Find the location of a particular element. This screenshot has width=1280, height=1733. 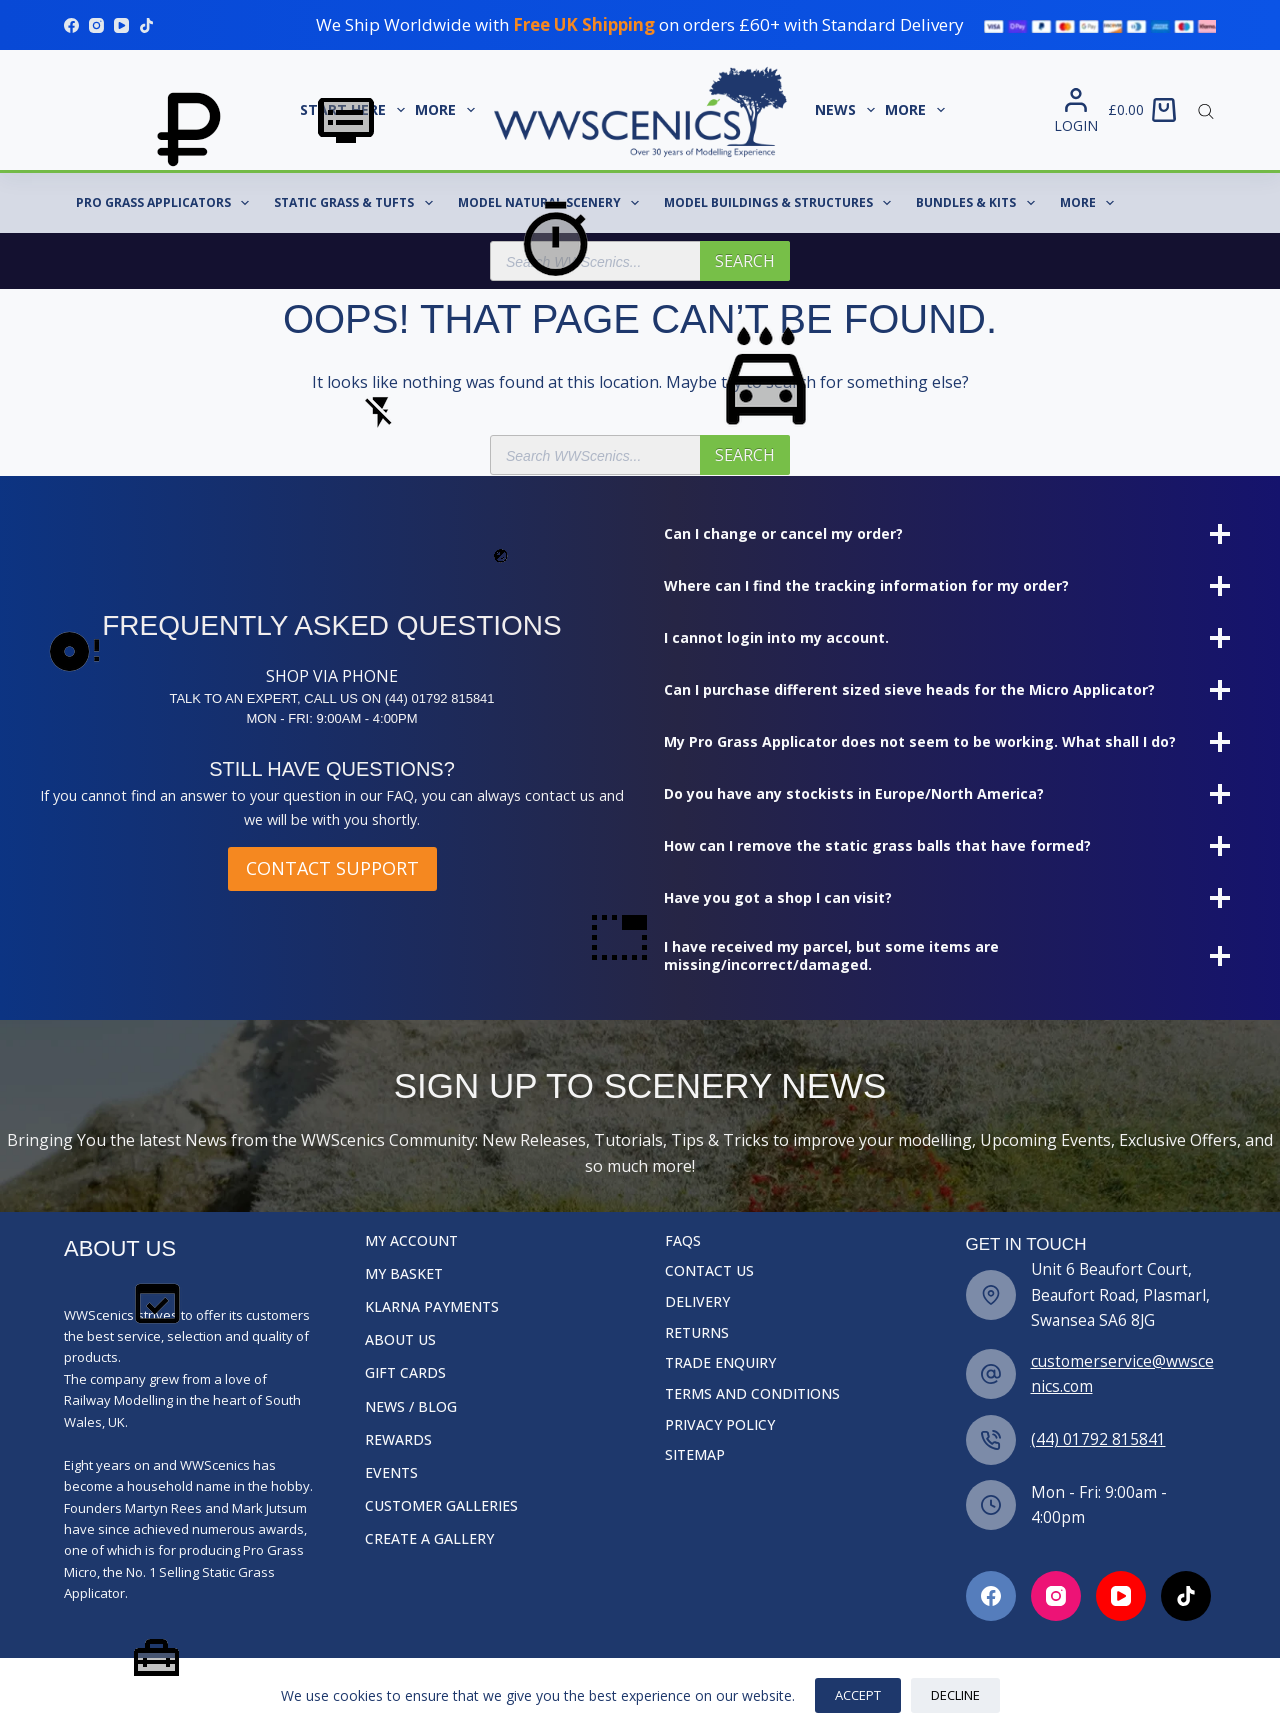

indicates russian ruble currency is located at coordinates (191, 129).